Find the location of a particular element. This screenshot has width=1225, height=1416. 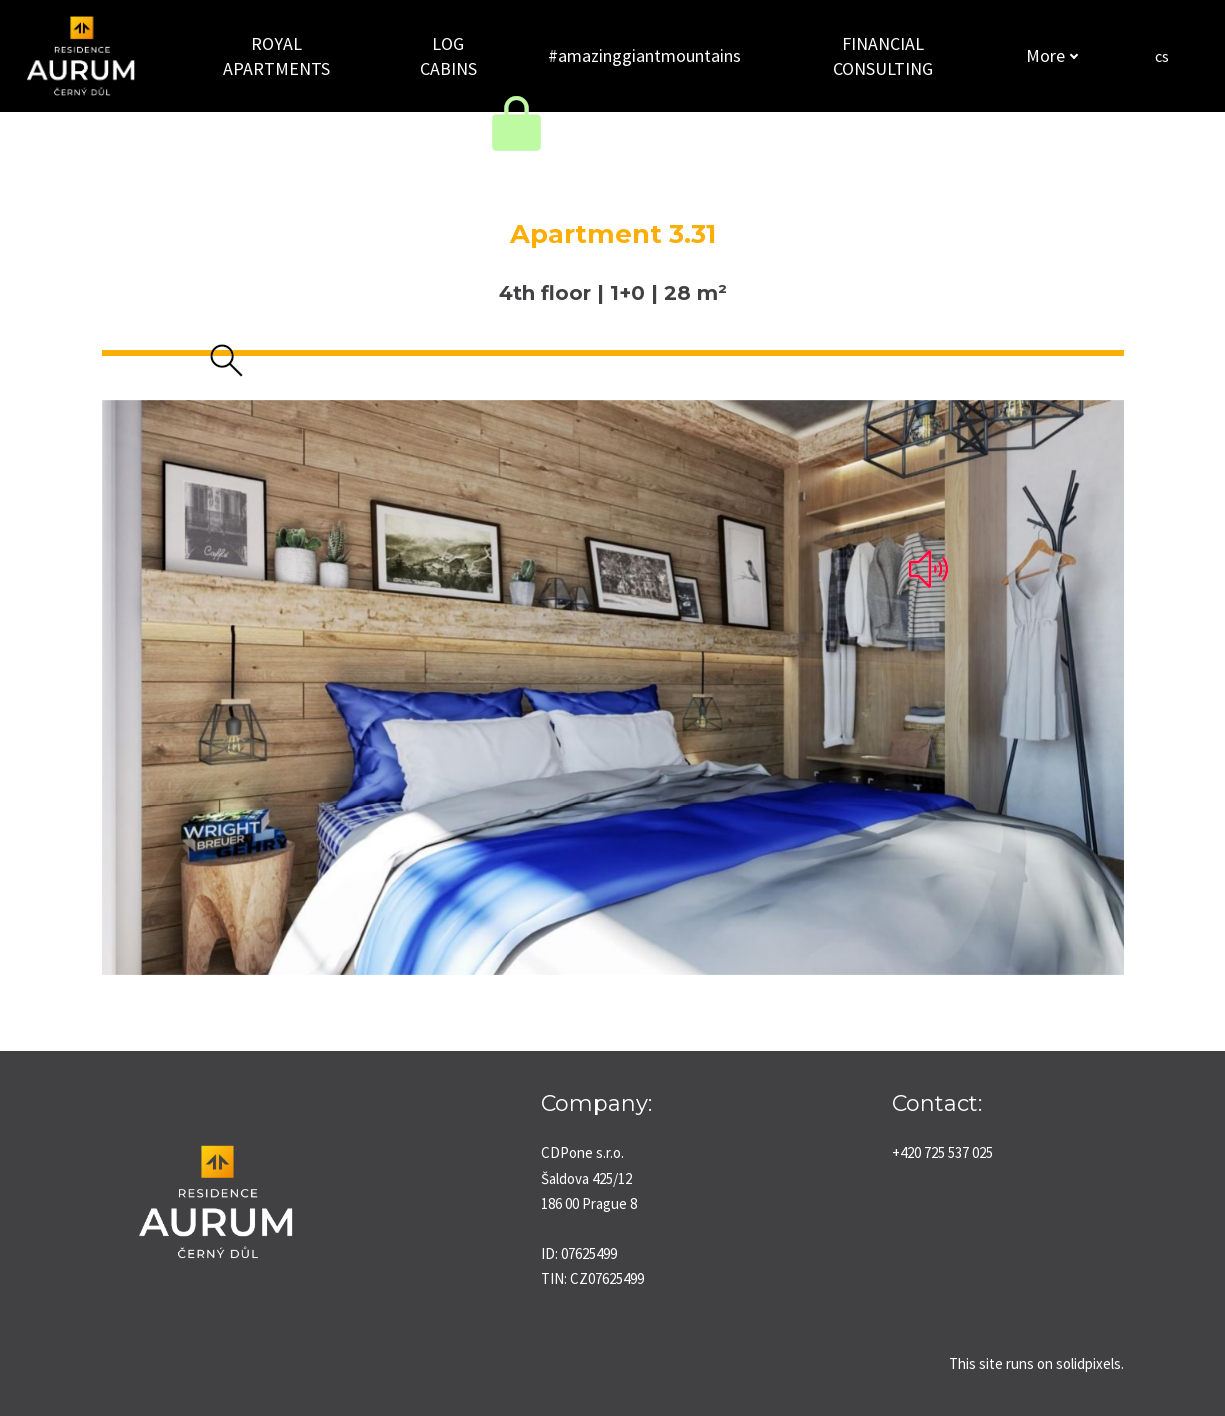

locked or secured content is located at coordinates (516, 126).